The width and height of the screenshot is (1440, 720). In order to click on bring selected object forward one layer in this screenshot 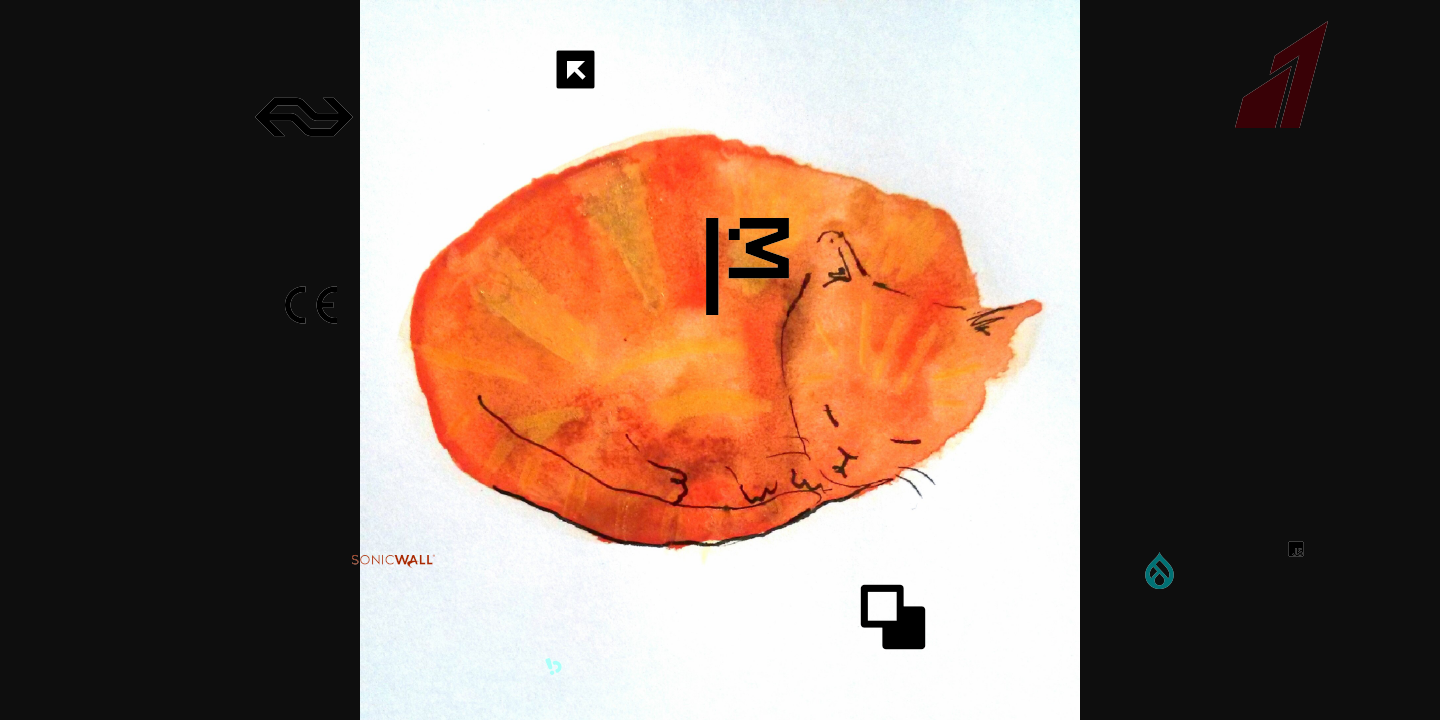, I will do `click(893, 617)`.